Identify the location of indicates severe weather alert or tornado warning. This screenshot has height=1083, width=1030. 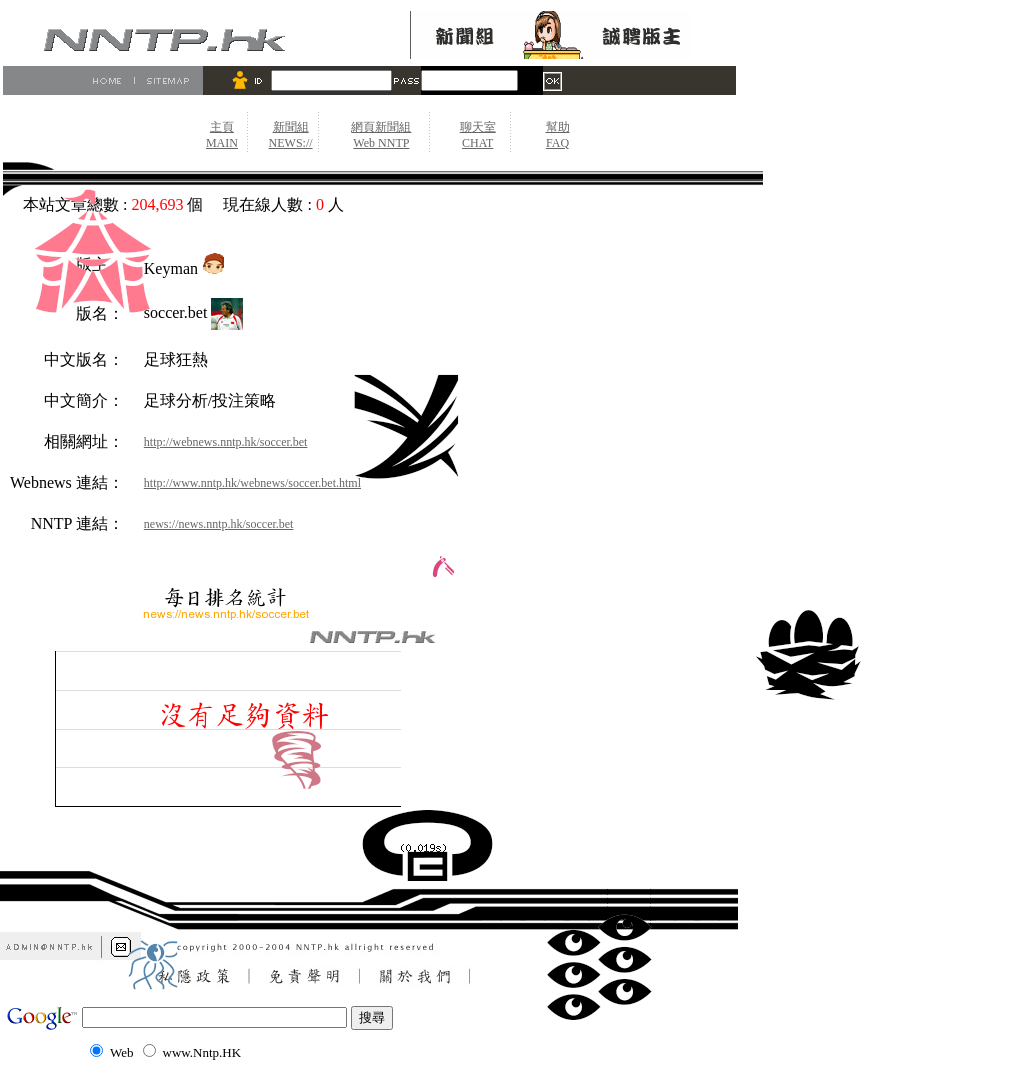
(297, 760).